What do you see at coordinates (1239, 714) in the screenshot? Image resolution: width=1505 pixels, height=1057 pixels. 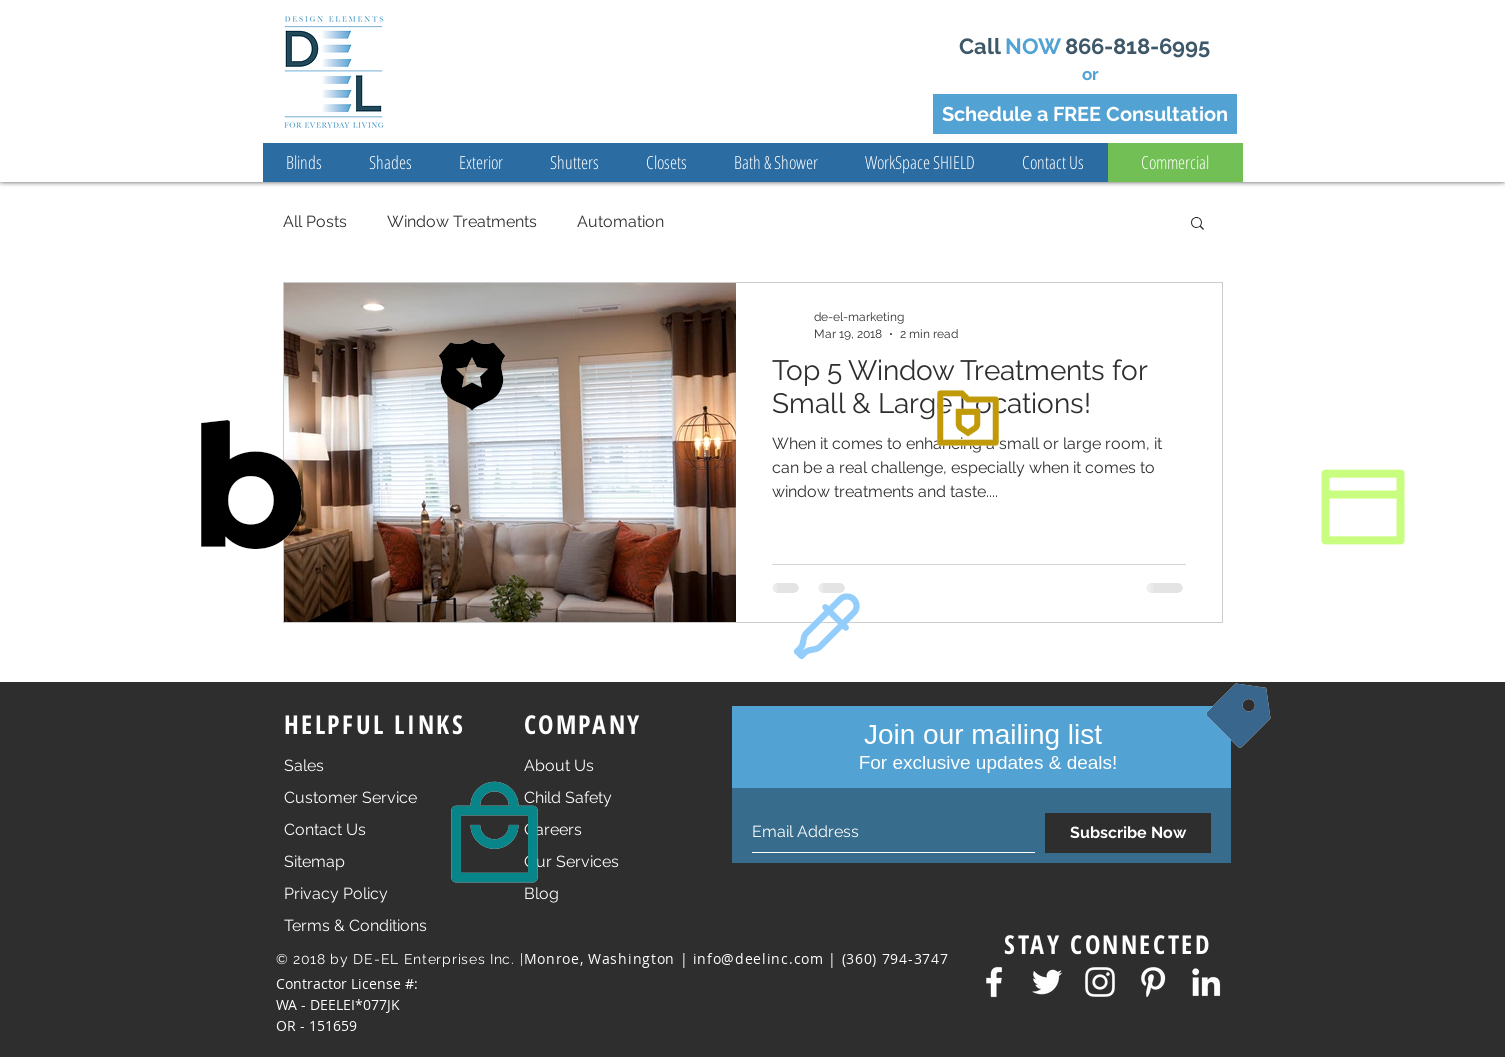 I see `view price or discount tag` at bounding box center [1239, 714].